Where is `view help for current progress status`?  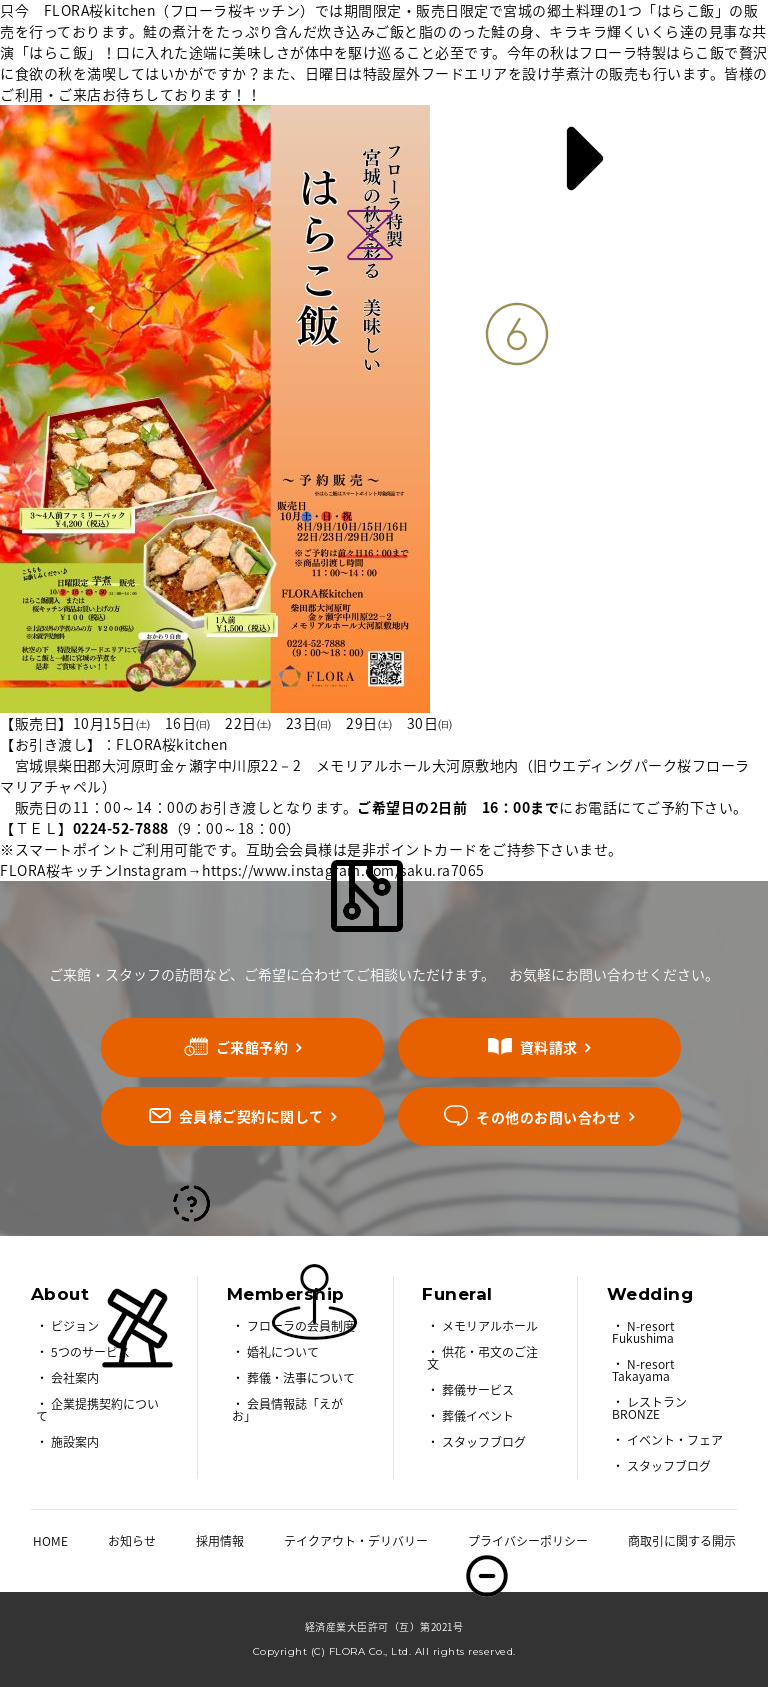
view help for current progress status is located at coordinates (191, 1203).